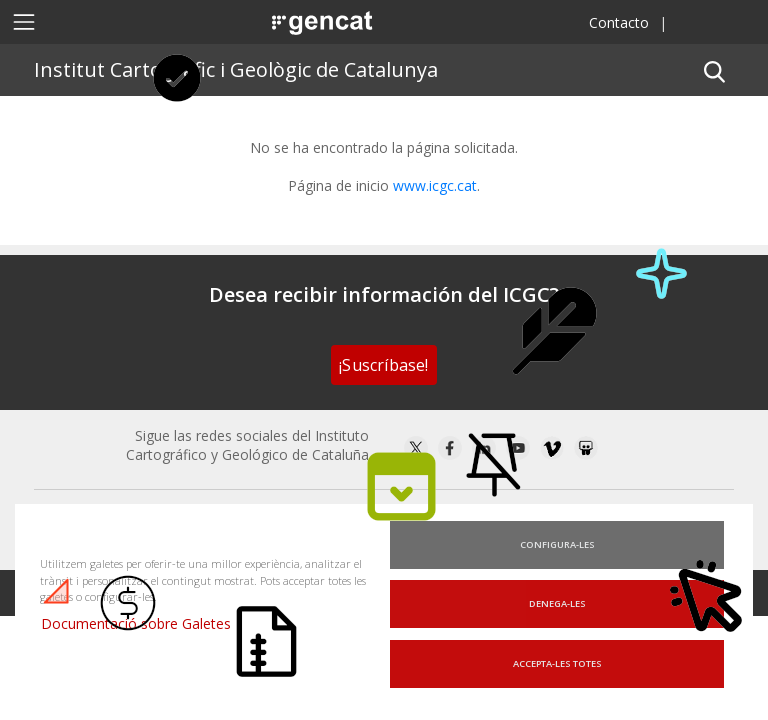 The width and height of the screenshot is (768, 720). Describe the element at coordinates (494, 461) in the screenshot. I see `unpin an item from its current location` at that location.